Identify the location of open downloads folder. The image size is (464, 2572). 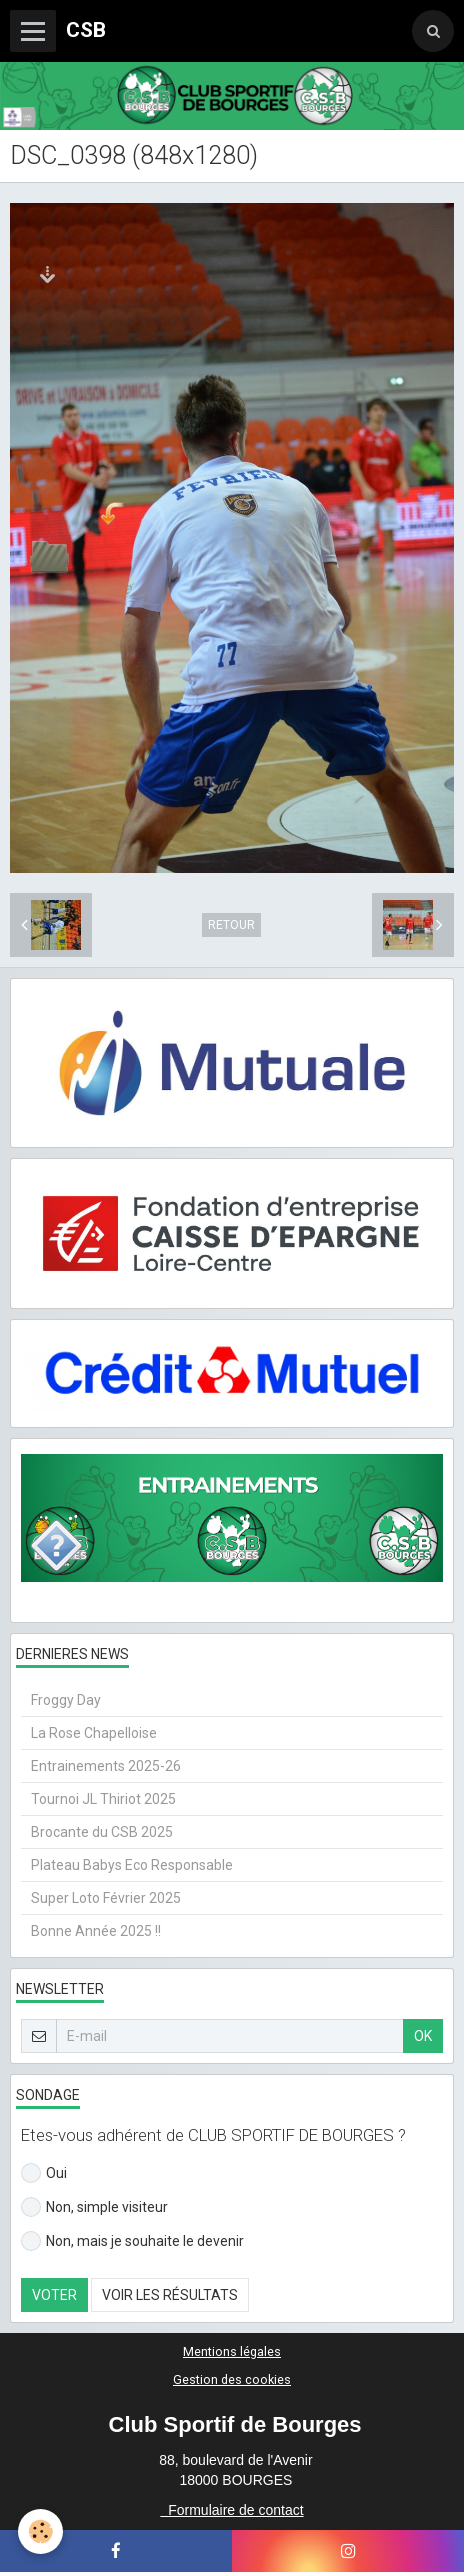
(47, 274).